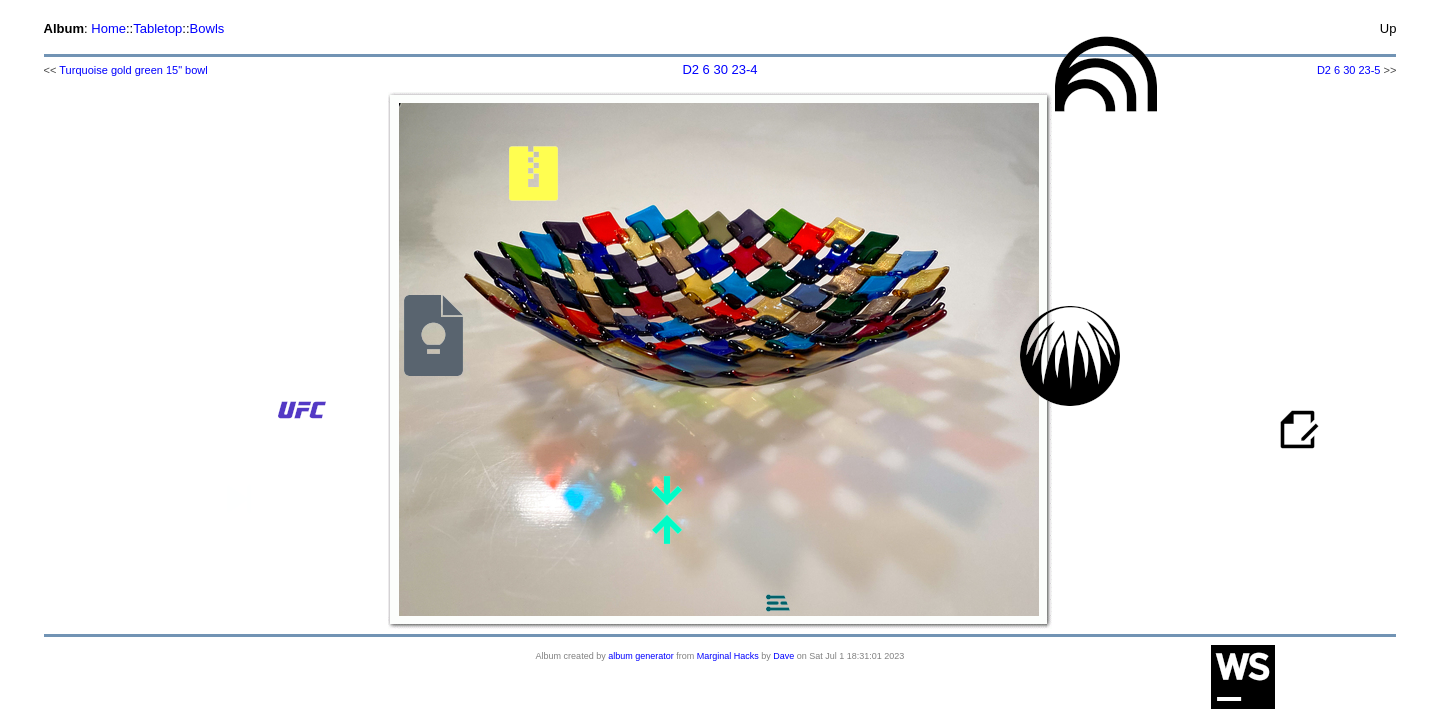 The width and height of the screenshot is (1440, 720). What do you see at coordinates (433, 335) in the screenshot?
I see `open google keep app` at bounding box center [433, 335].